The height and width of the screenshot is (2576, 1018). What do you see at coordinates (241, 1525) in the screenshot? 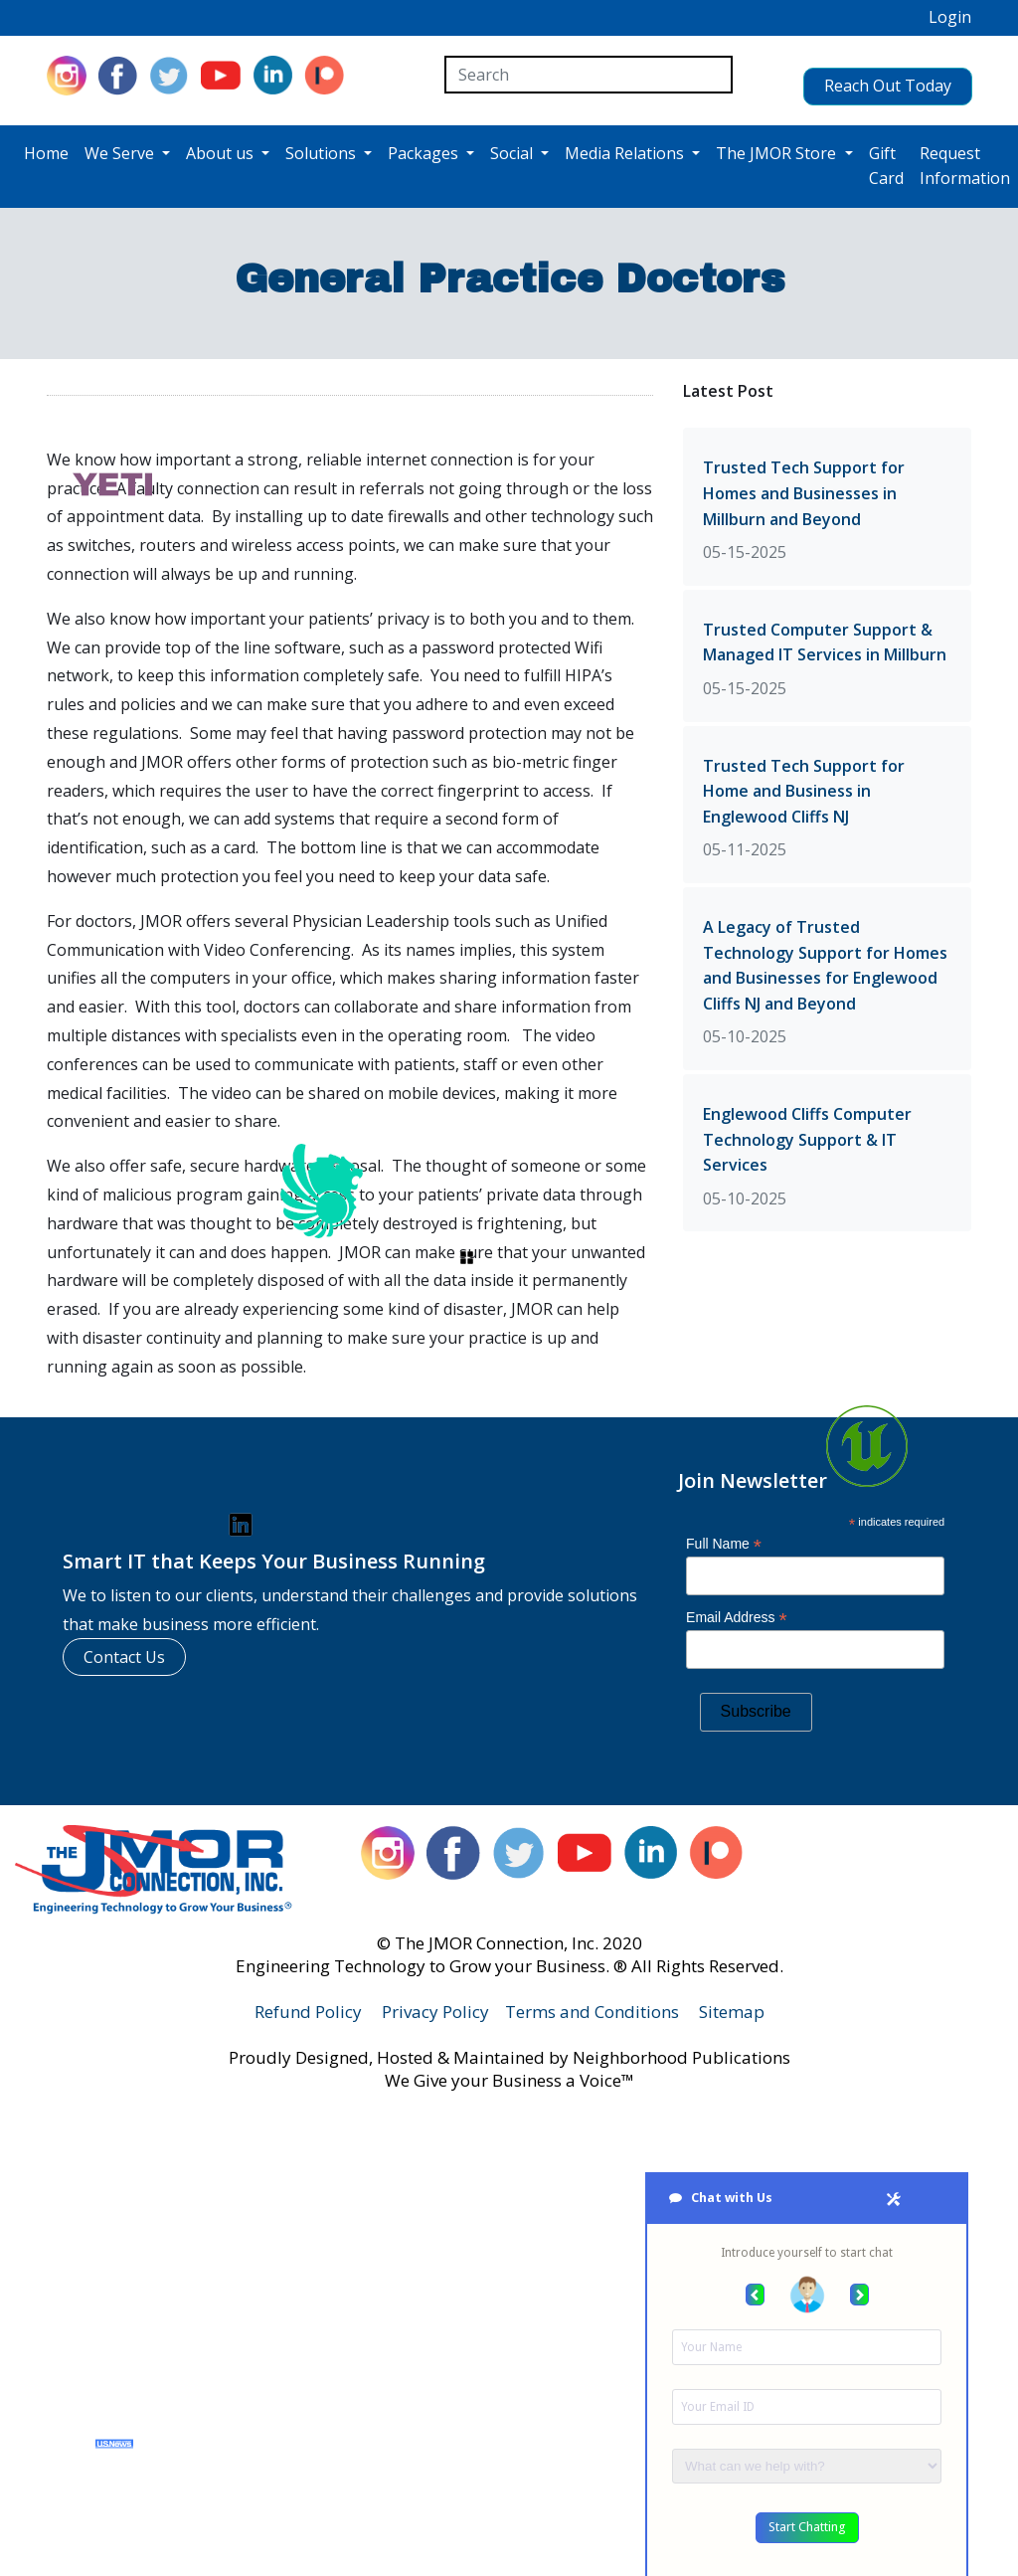
I see `open LinkedIn profile` at bounding box center [241, 1525].